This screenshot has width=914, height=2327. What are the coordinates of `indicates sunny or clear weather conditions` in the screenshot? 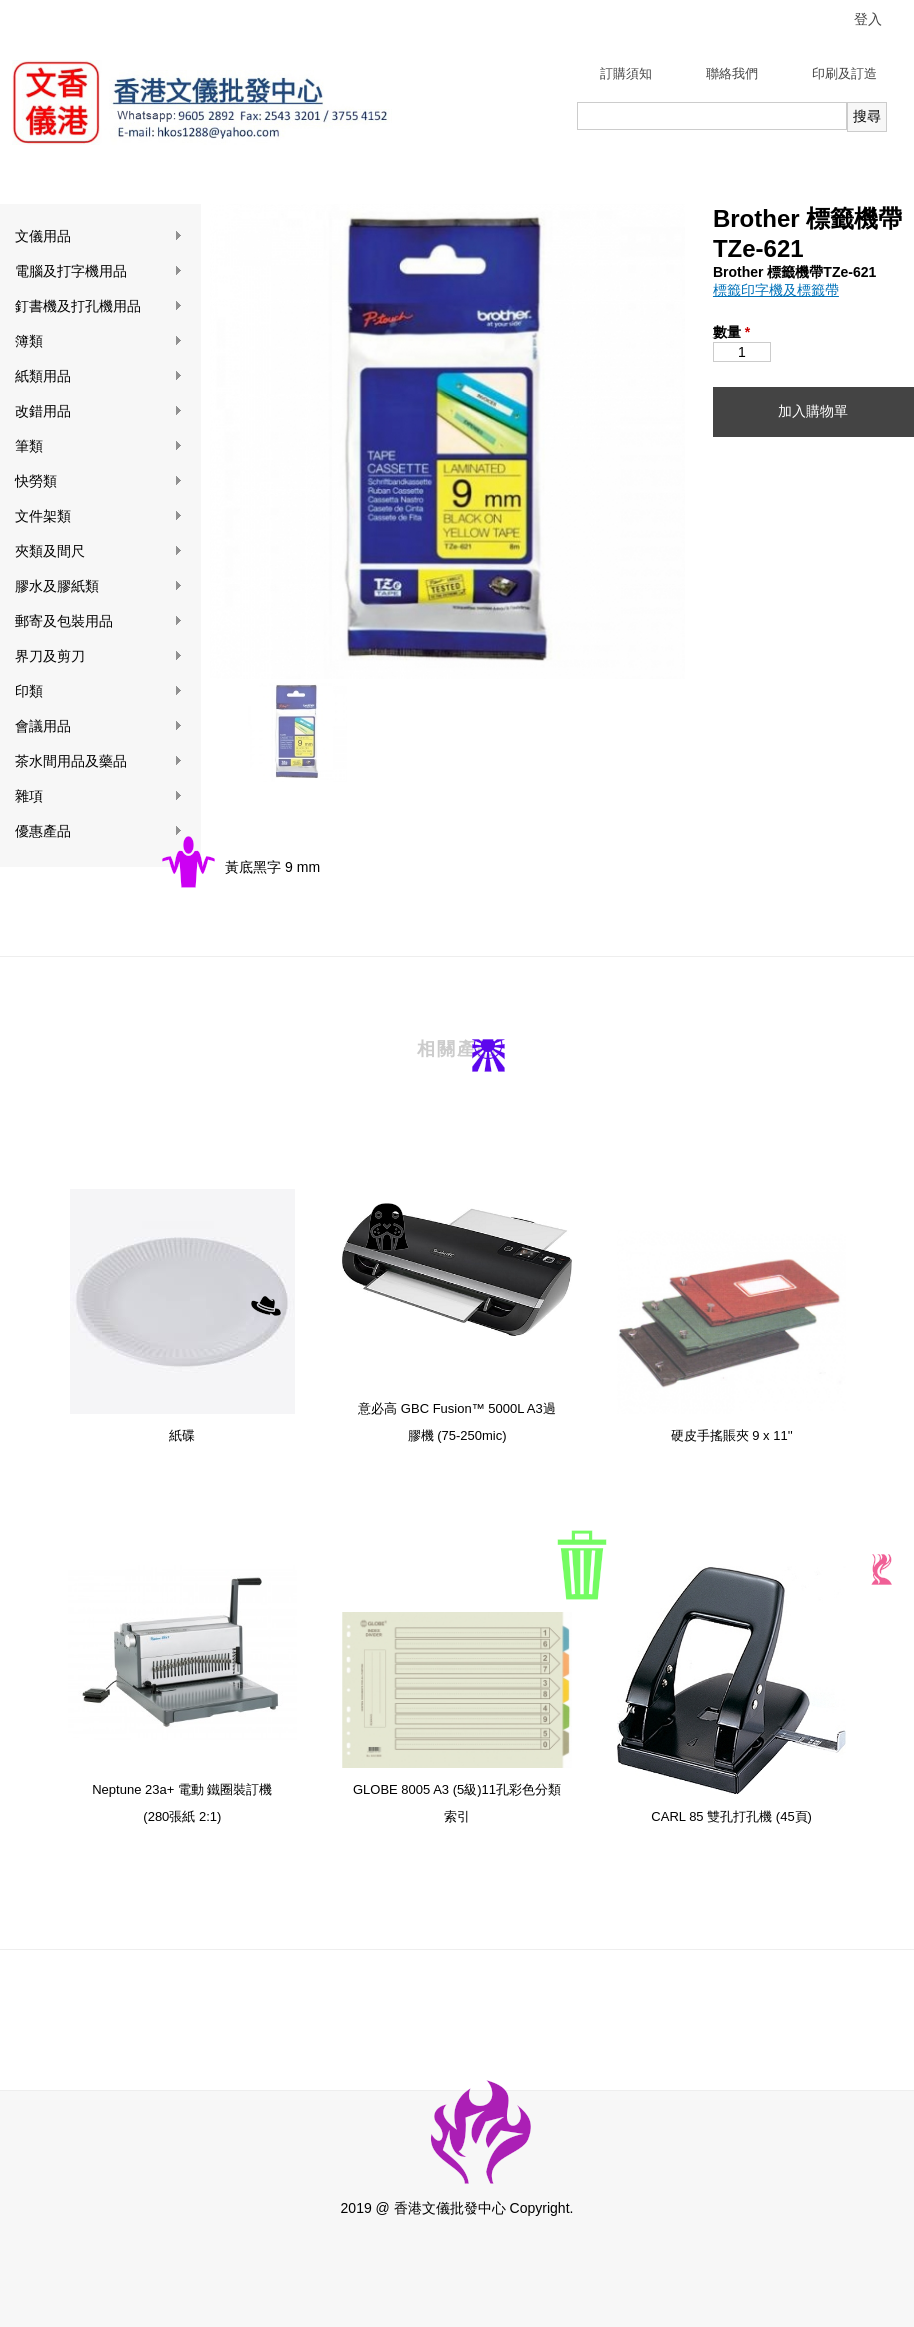 It's located at (488, 1055).